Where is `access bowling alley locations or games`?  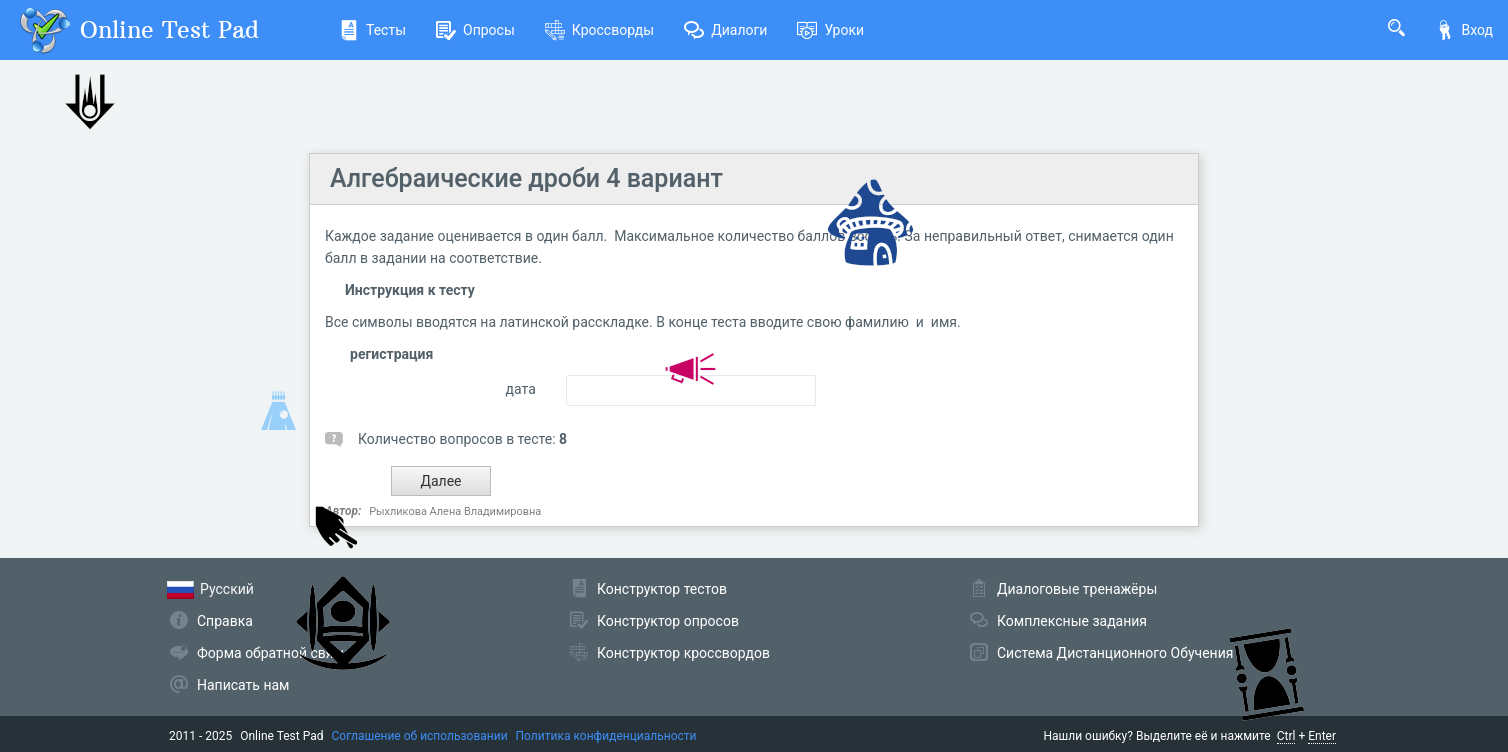
access bowling alley locations or games is located at coordinates (278, 410).